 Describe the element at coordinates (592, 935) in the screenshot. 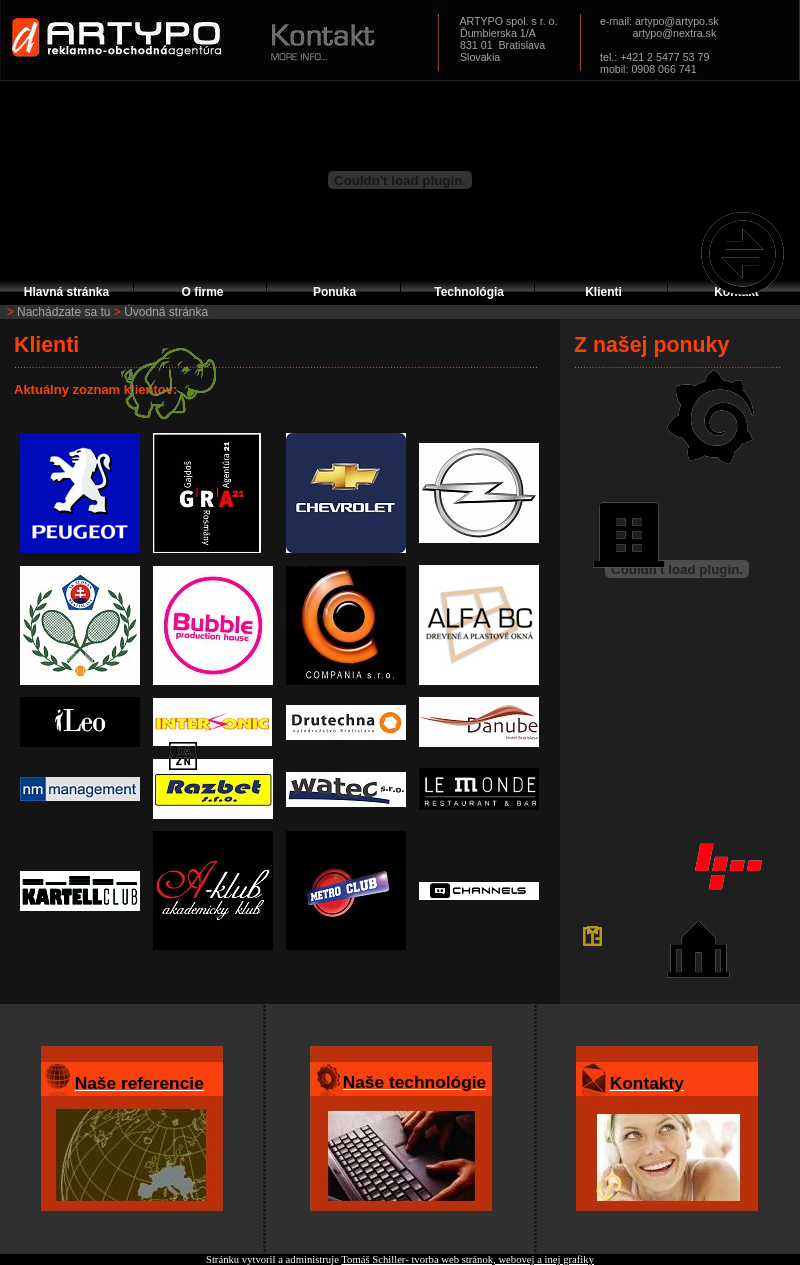

I see `view clothing or apparel options` at that location.